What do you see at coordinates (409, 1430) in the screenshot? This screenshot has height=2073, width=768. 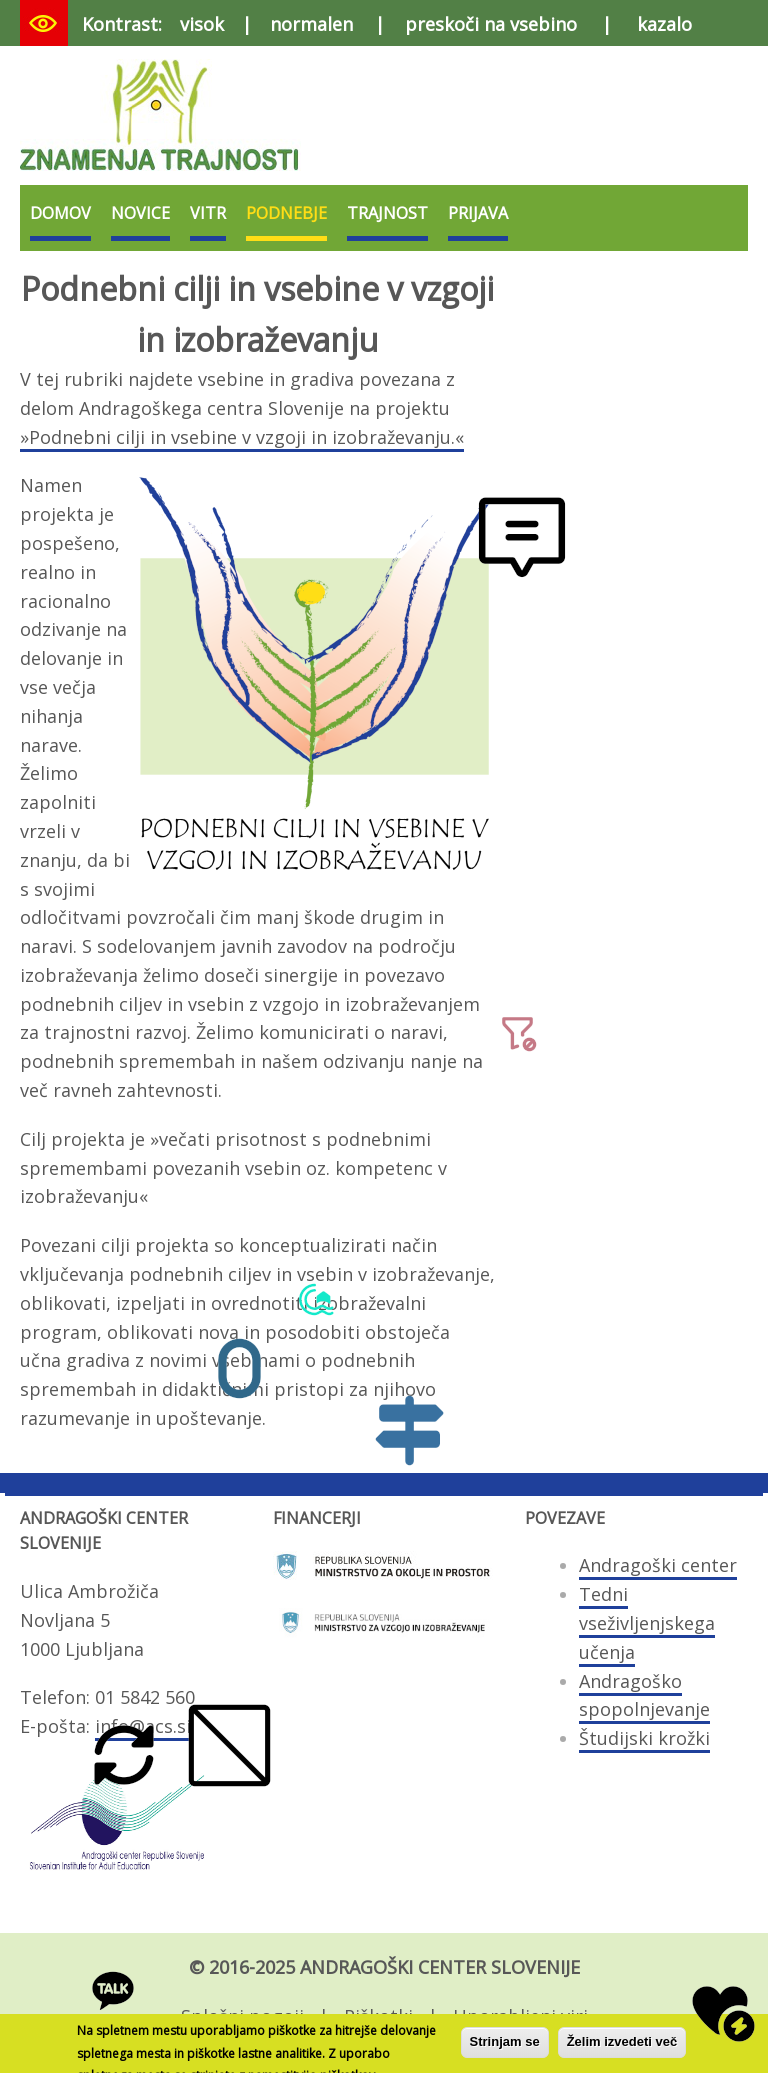 I see `view directions or navigation options` at bounding box center [409, 1430].